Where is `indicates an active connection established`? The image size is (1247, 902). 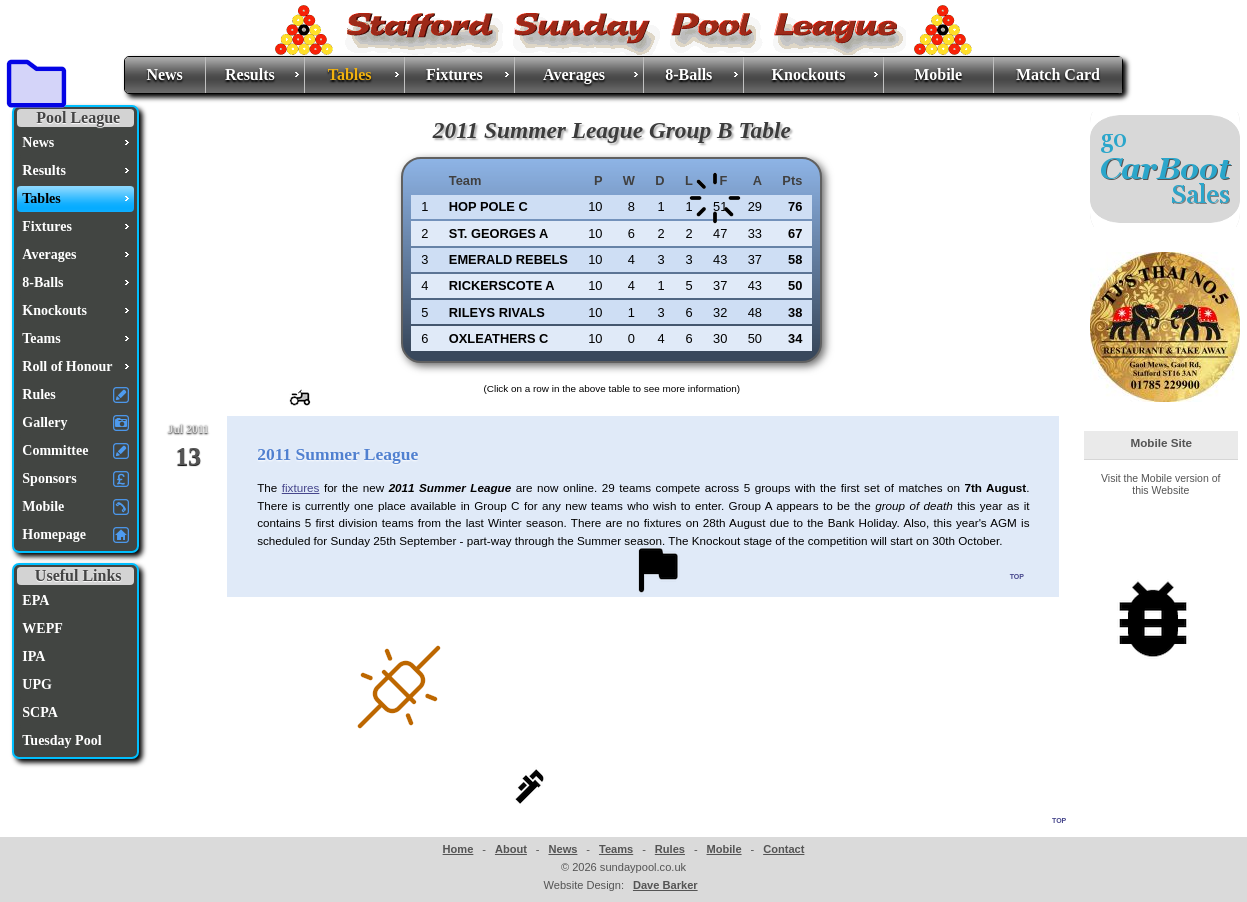 indicates an active connection established is located at coordinates (399, 687).